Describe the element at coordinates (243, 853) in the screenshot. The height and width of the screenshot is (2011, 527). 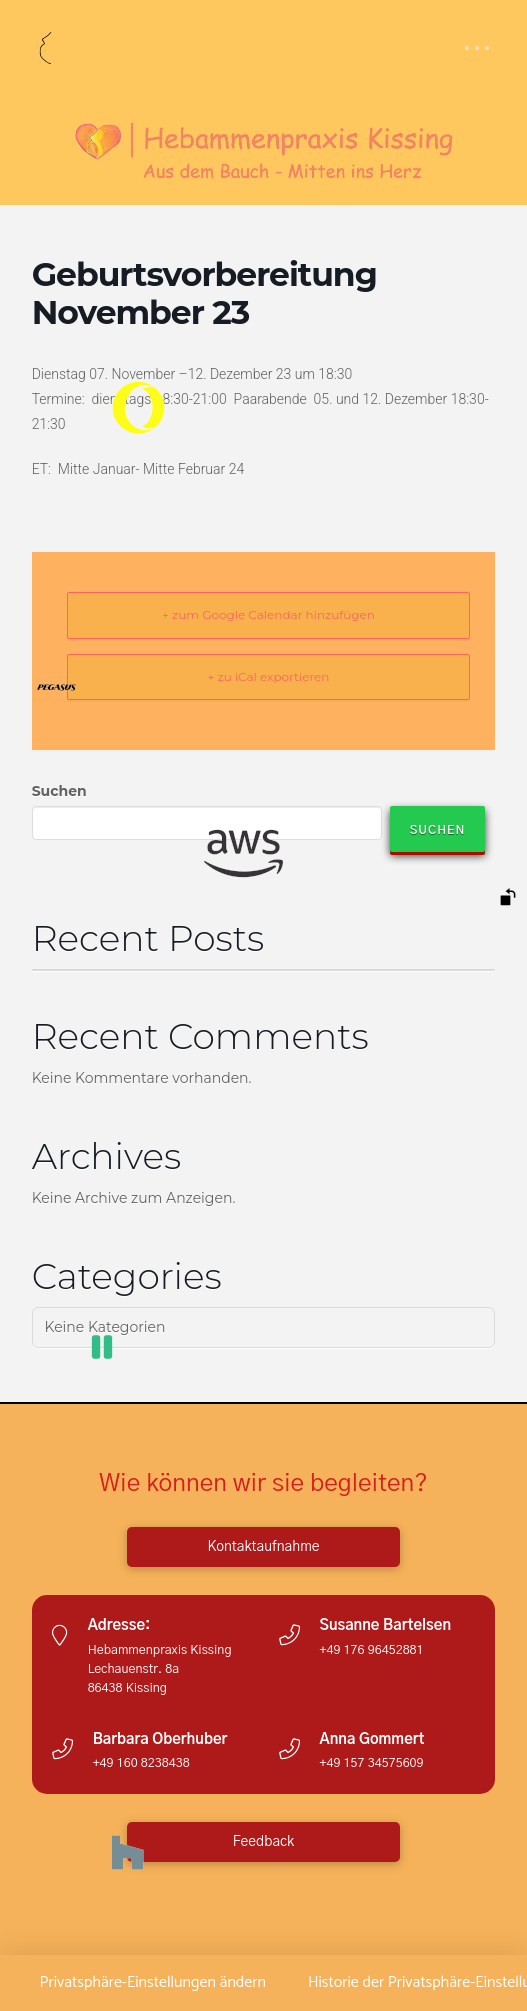
I see `amazon web services logo` at that location.